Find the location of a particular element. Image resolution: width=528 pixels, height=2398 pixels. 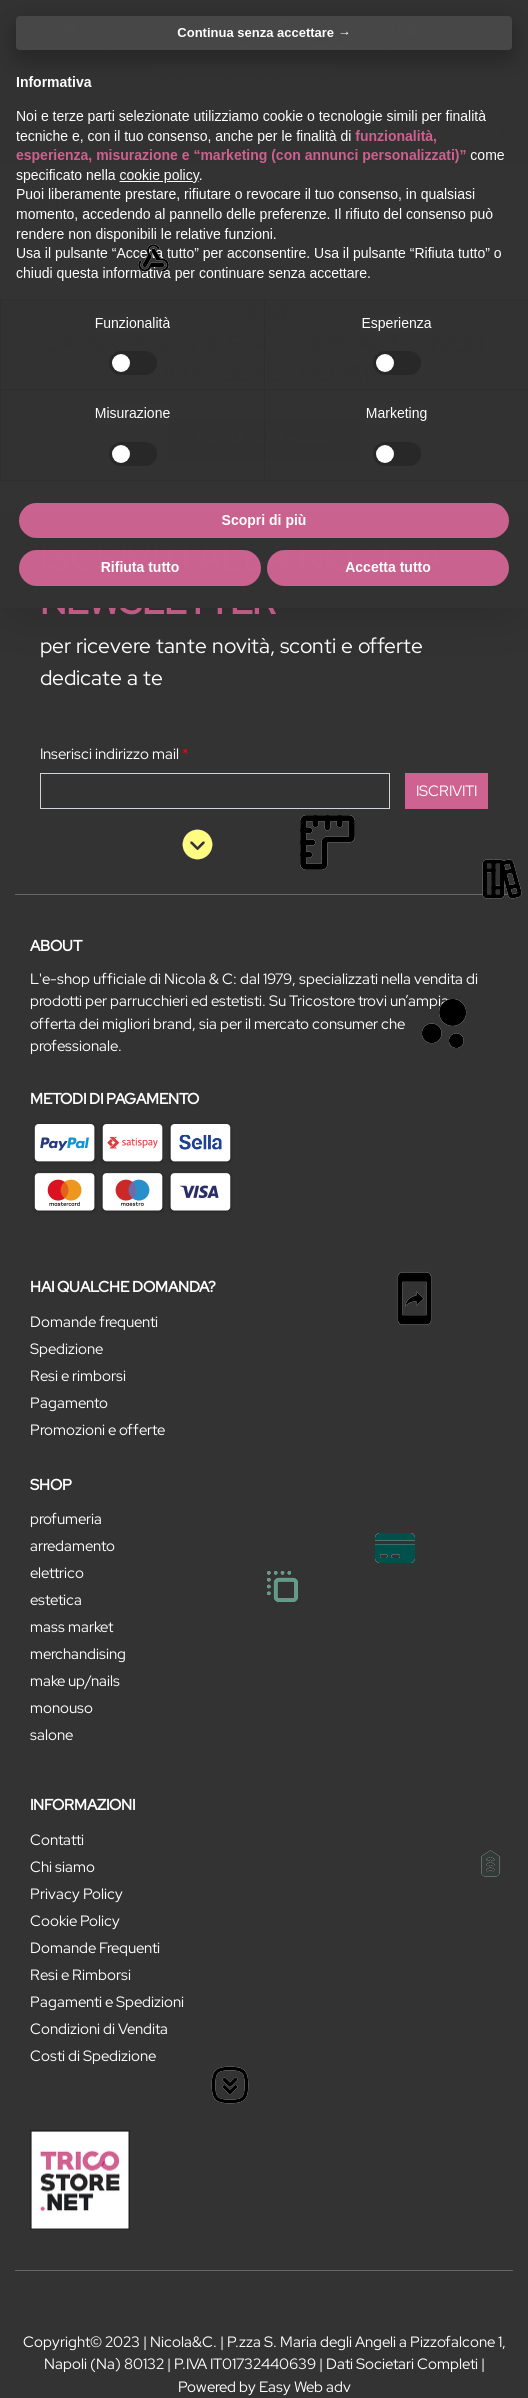

share your mobile screen with others is located at coordinates (414, 1298).